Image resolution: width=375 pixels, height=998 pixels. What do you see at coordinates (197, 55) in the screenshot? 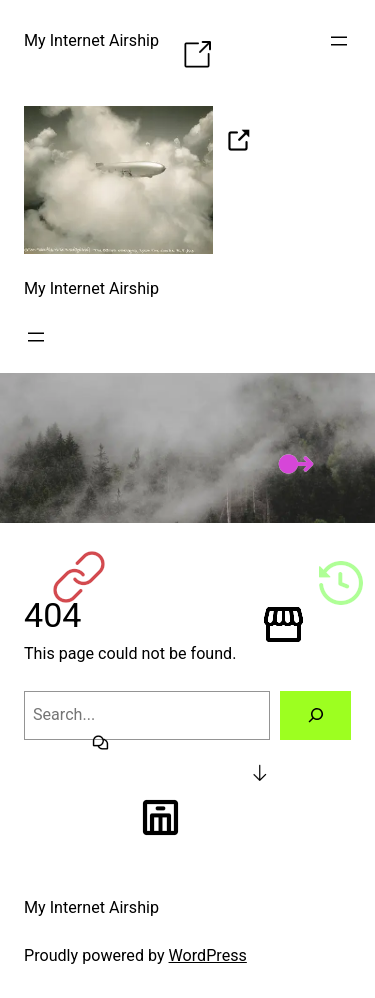
I see `open link in a new tab or window` at bounding box center [197, 55].